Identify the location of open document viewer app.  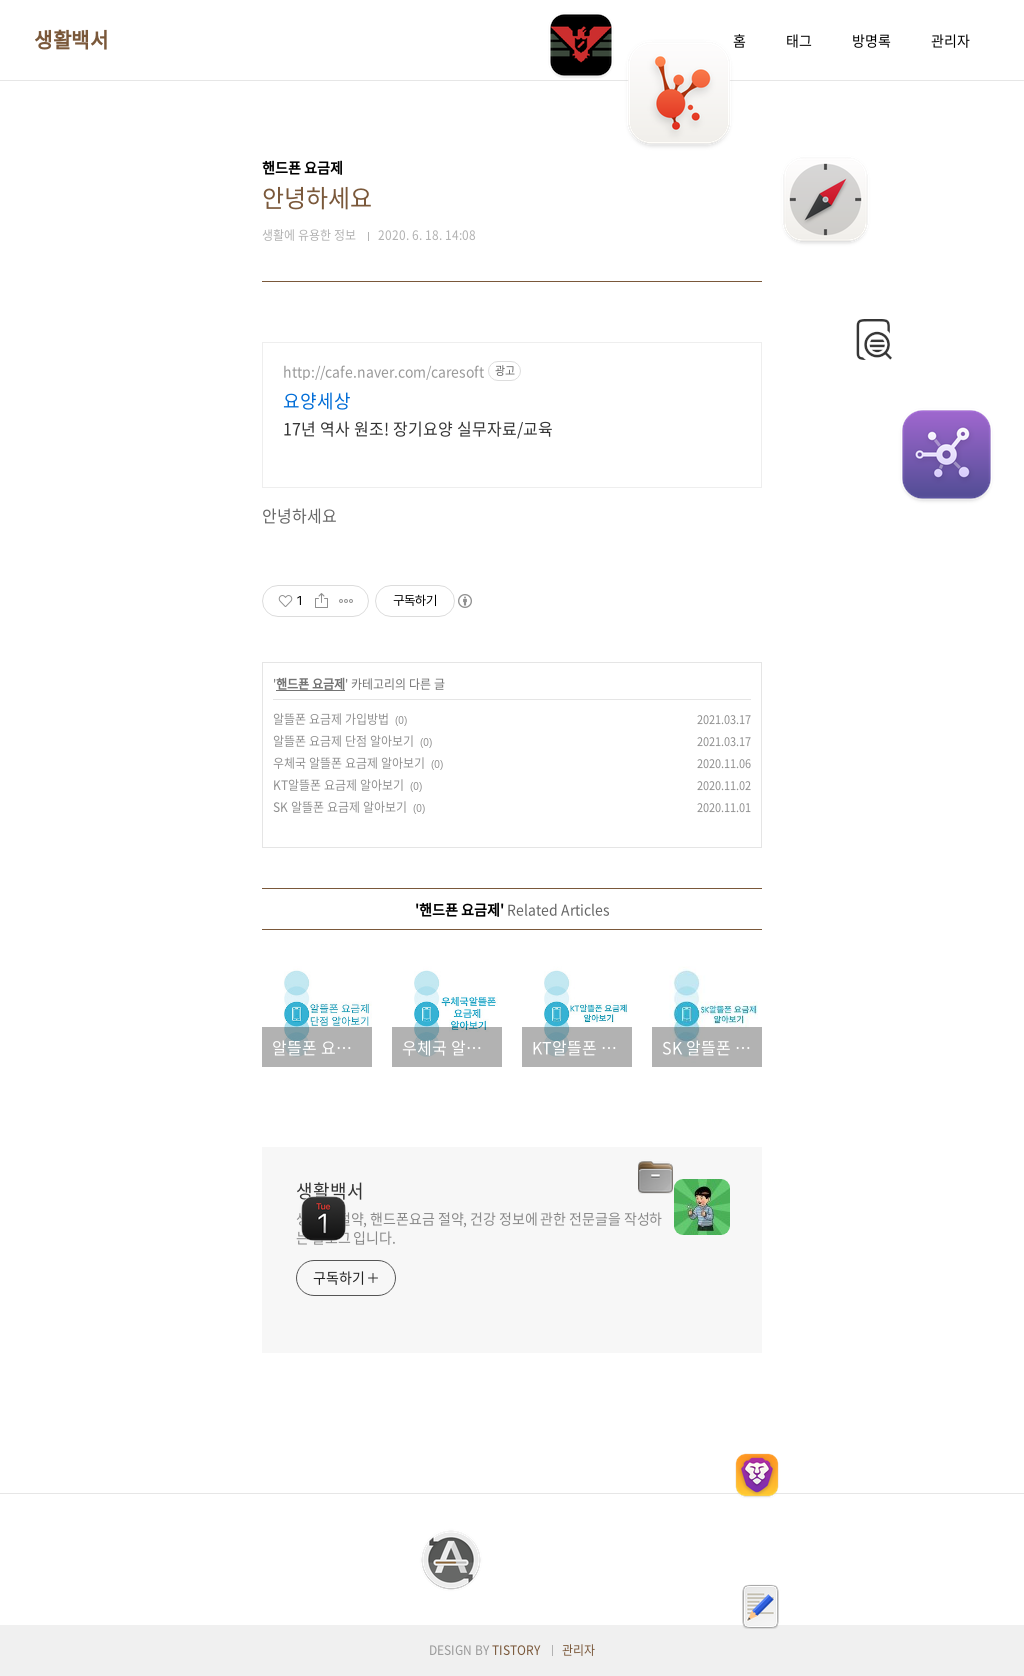
(874, 339).